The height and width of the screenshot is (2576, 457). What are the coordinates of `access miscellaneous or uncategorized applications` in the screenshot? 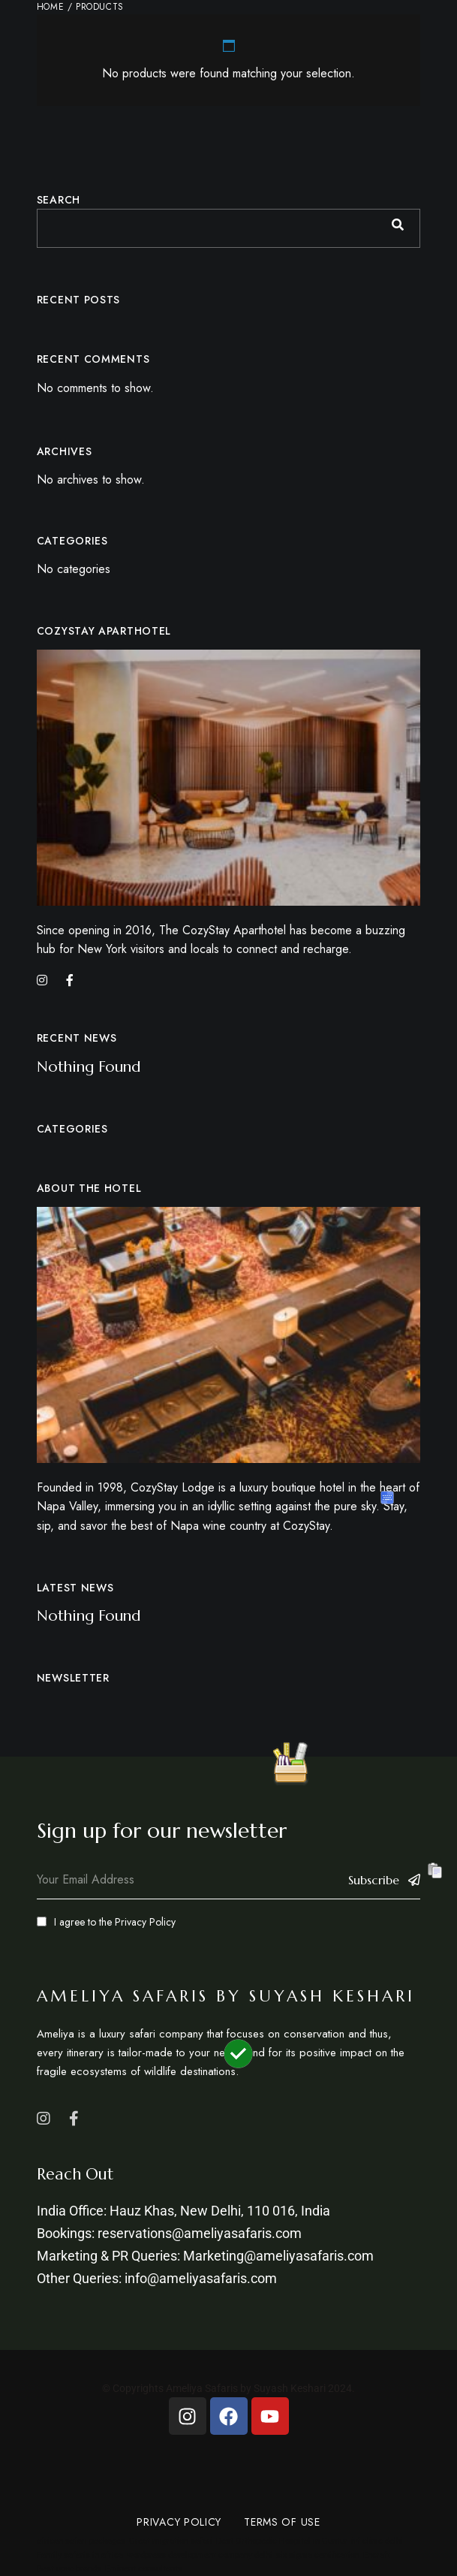 It's located at (291, 1763).